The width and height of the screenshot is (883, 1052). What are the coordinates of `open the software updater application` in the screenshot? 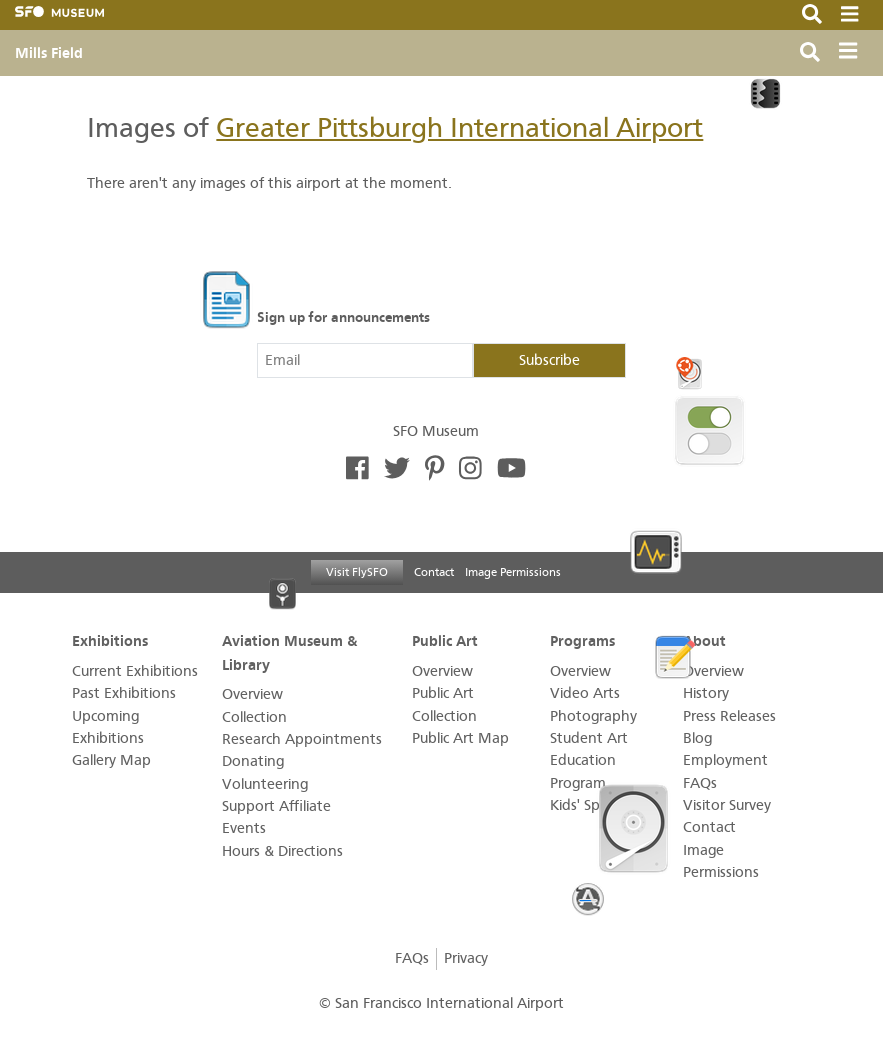 It's located at (588, 899).